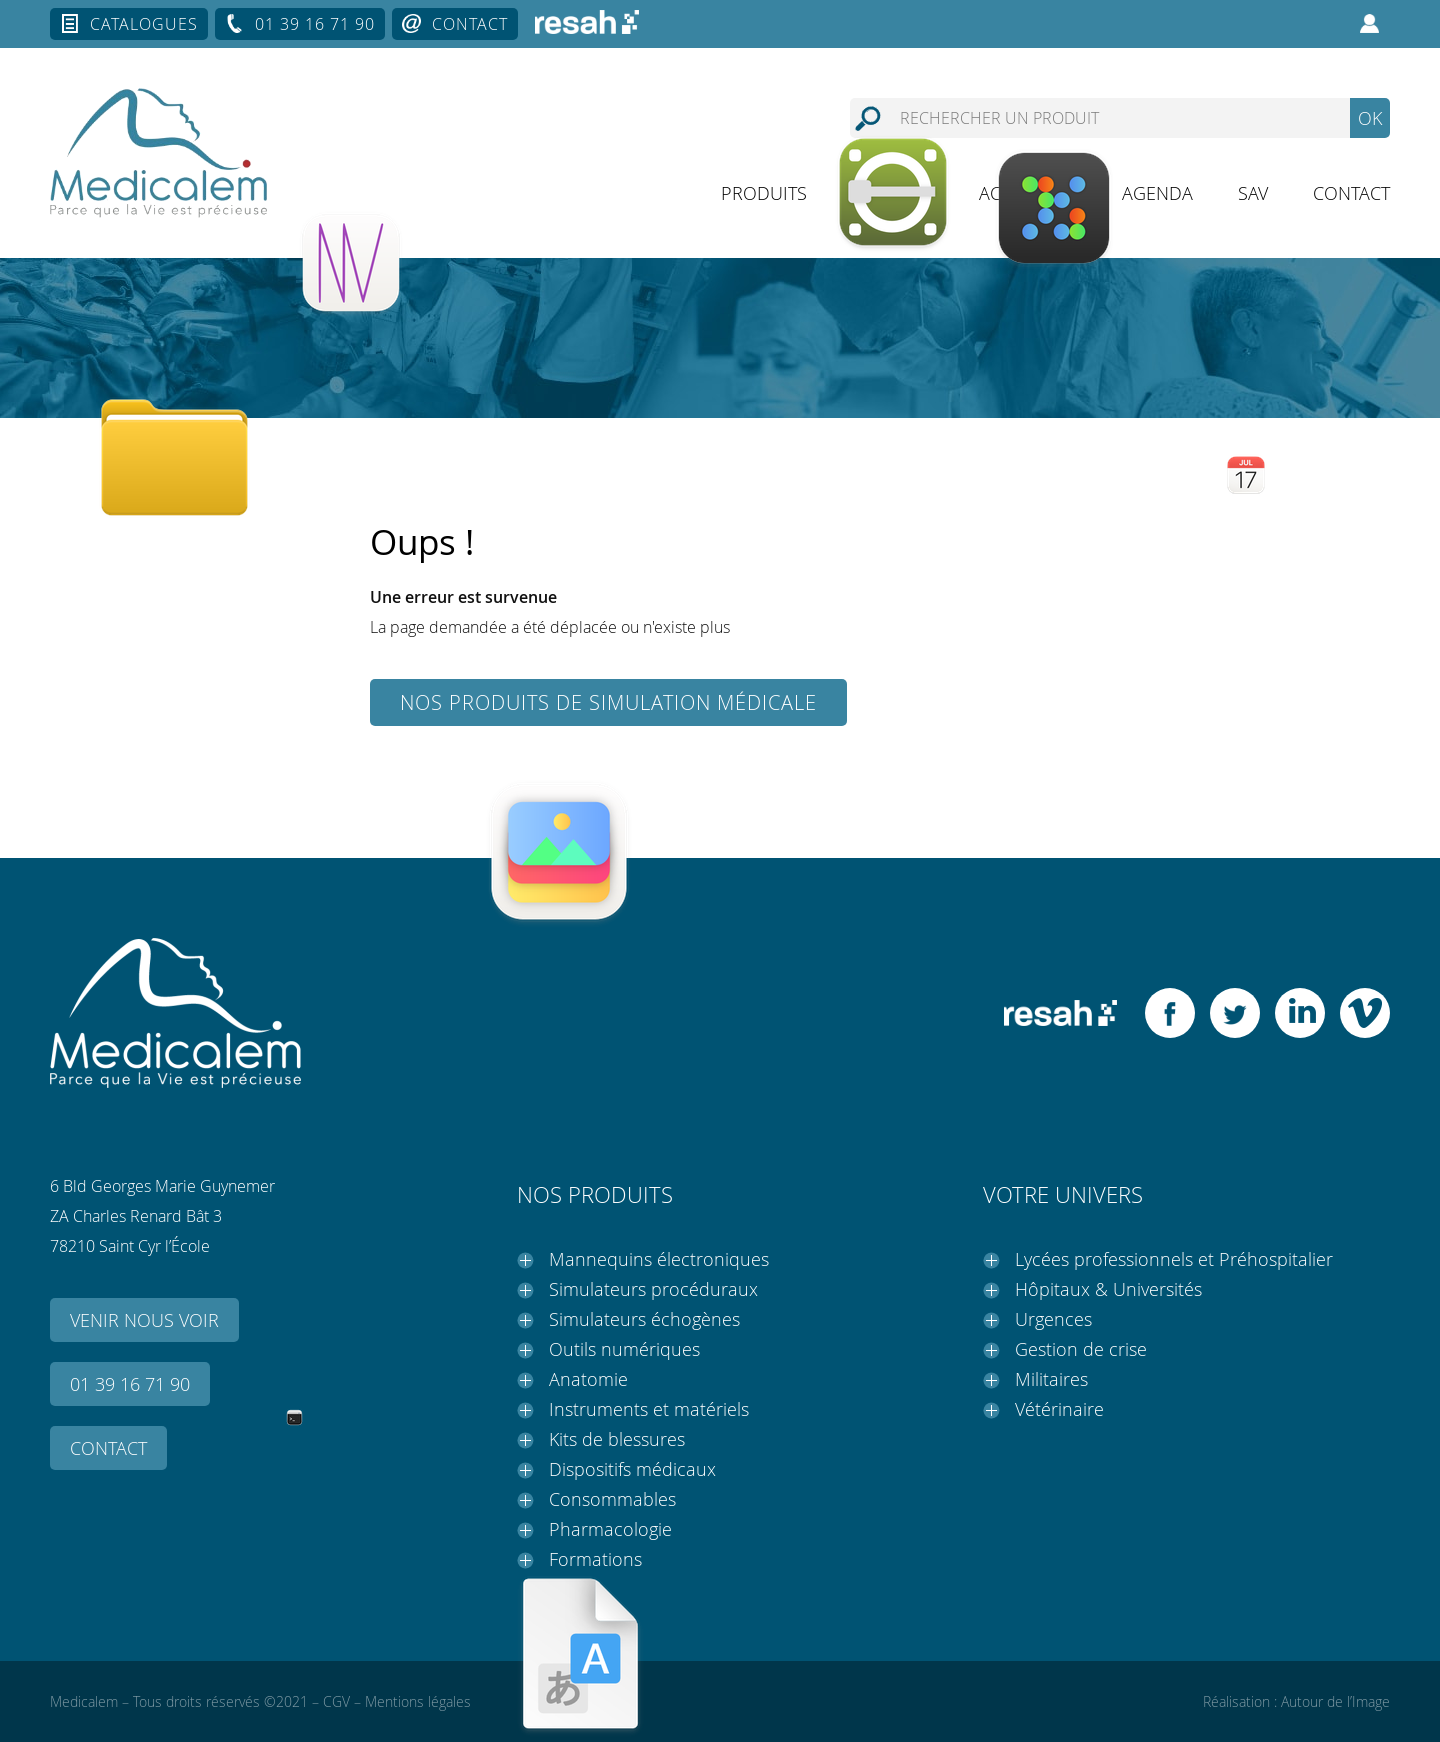  I want to click on launch nvtop gpu monitoring application, so click(351, 263).